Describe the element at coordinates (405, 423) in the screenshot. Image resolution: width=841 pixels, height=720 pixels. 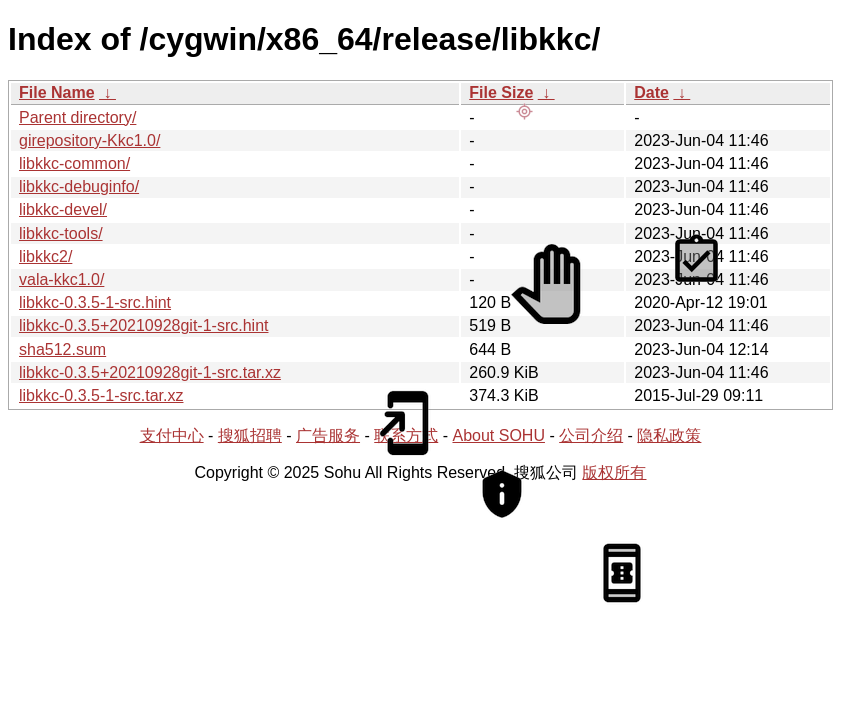
I see `add this page to home screen` at that location.